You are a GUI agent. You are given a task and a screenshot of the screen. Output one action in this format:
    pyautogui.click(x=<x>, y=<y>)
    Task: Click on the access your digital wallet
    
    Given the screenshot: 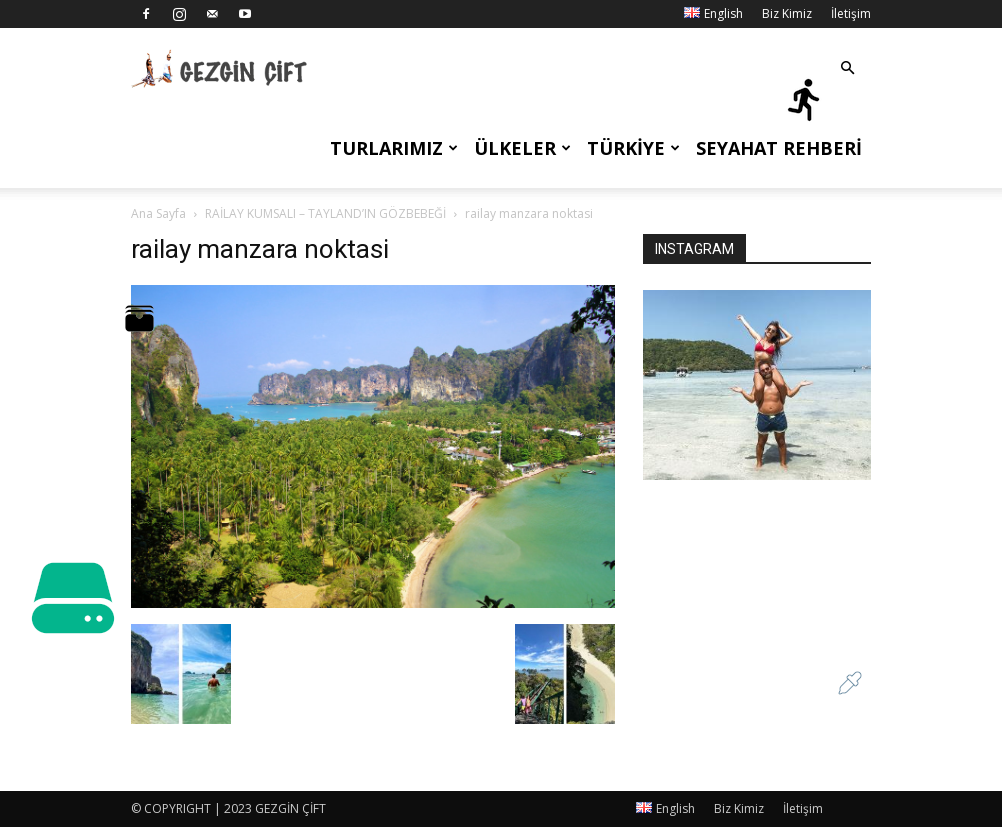 What is the action you would take?
    pyautogui.click(x=139, y=318)
    